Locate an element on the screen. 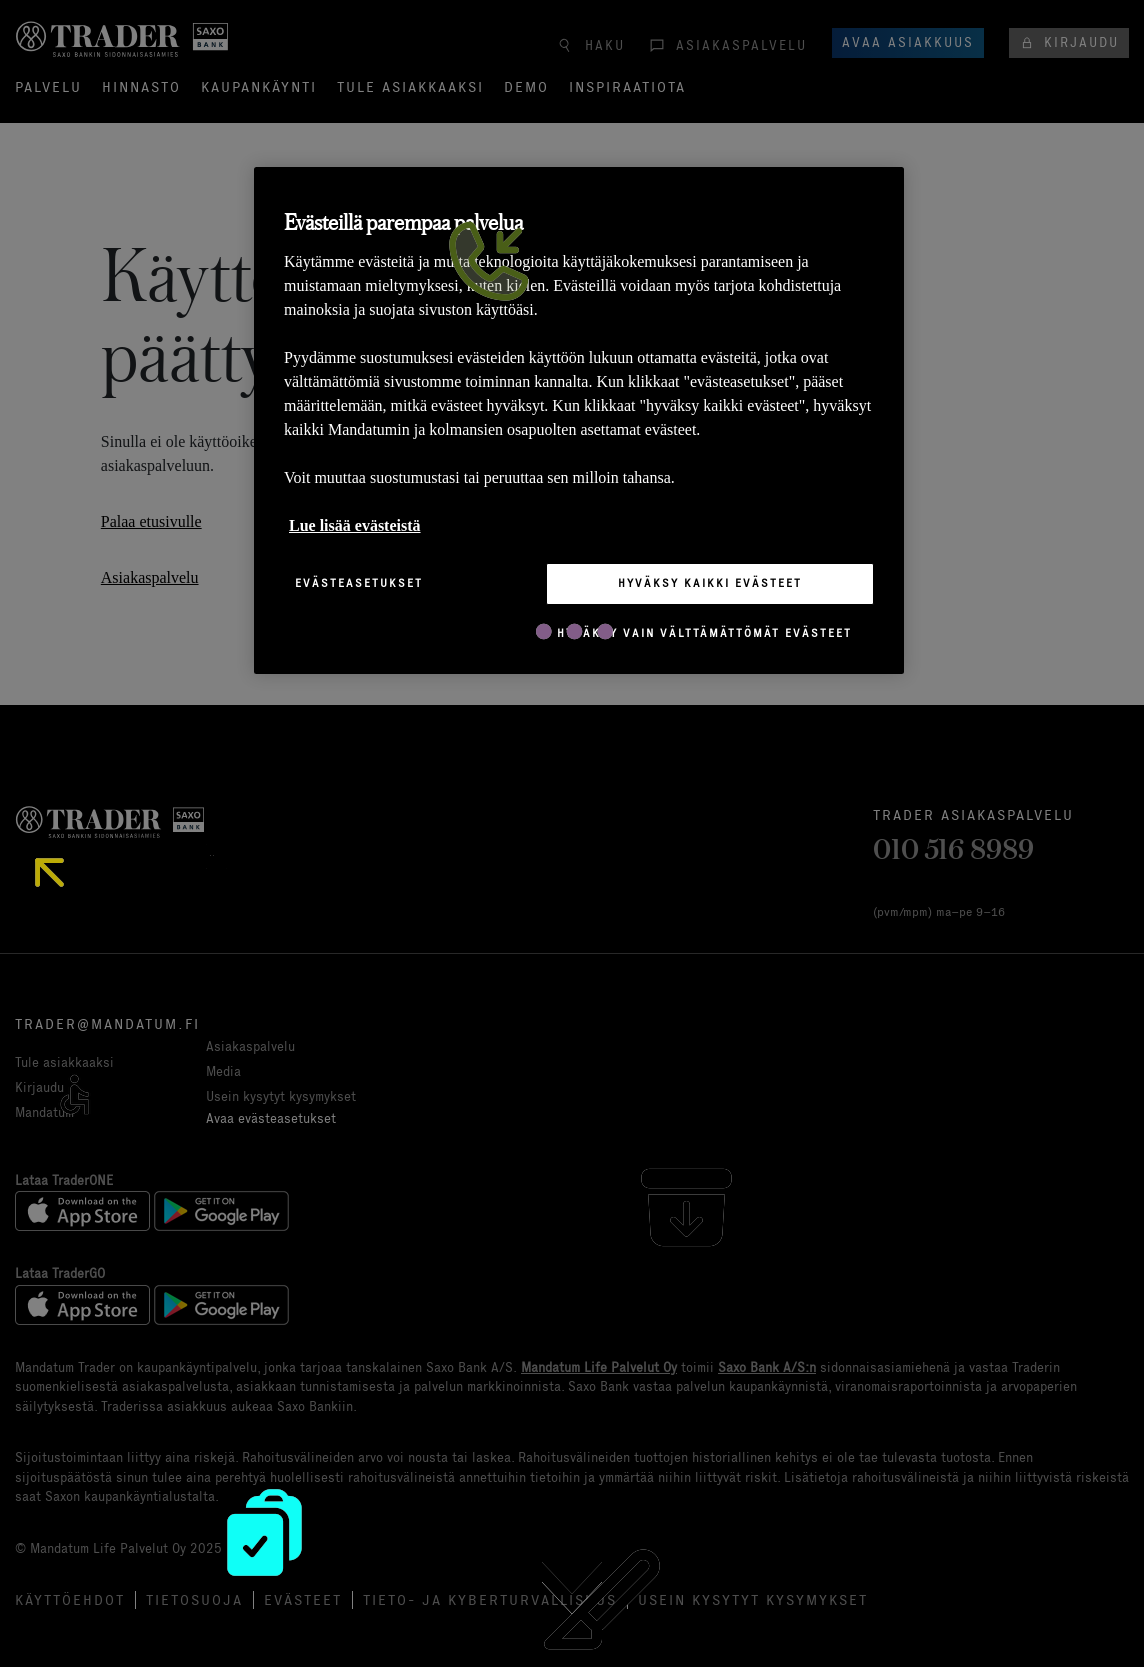 The image size is (1144, 1667). access your bookmarked content is located at coordinates (216, 856).